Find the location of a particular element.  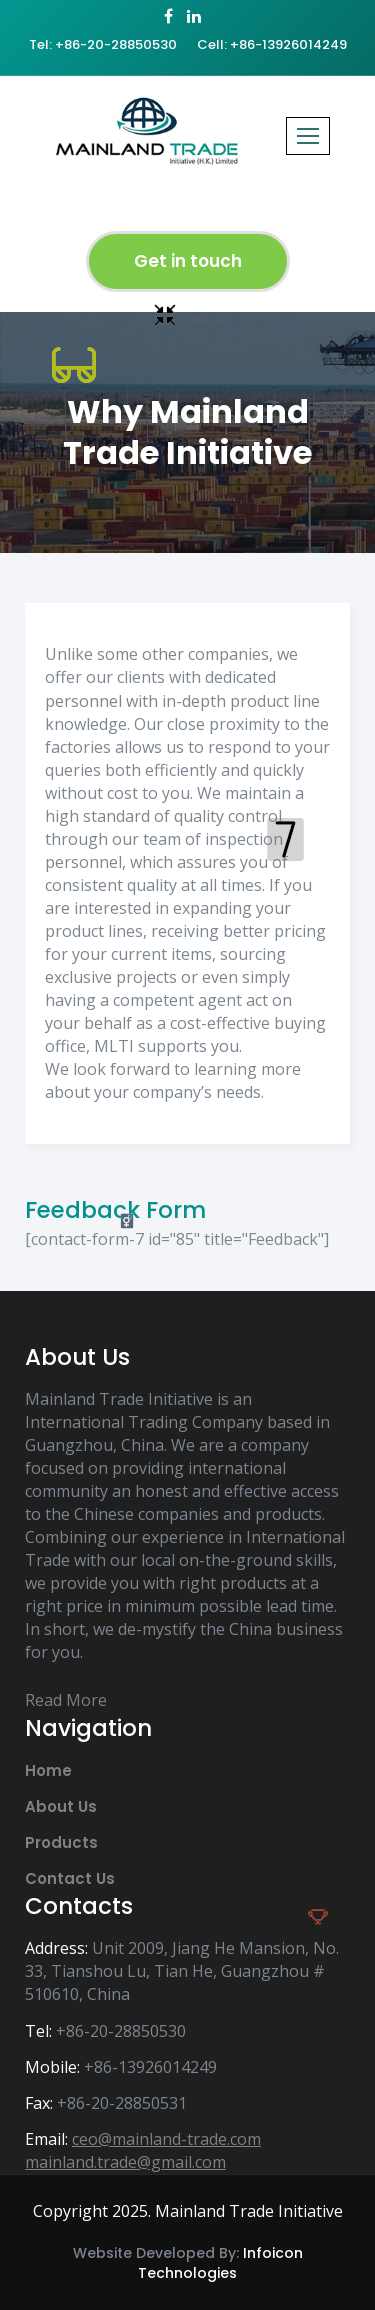

toggle cool or incognito mode is located at coordinates (74, 366).